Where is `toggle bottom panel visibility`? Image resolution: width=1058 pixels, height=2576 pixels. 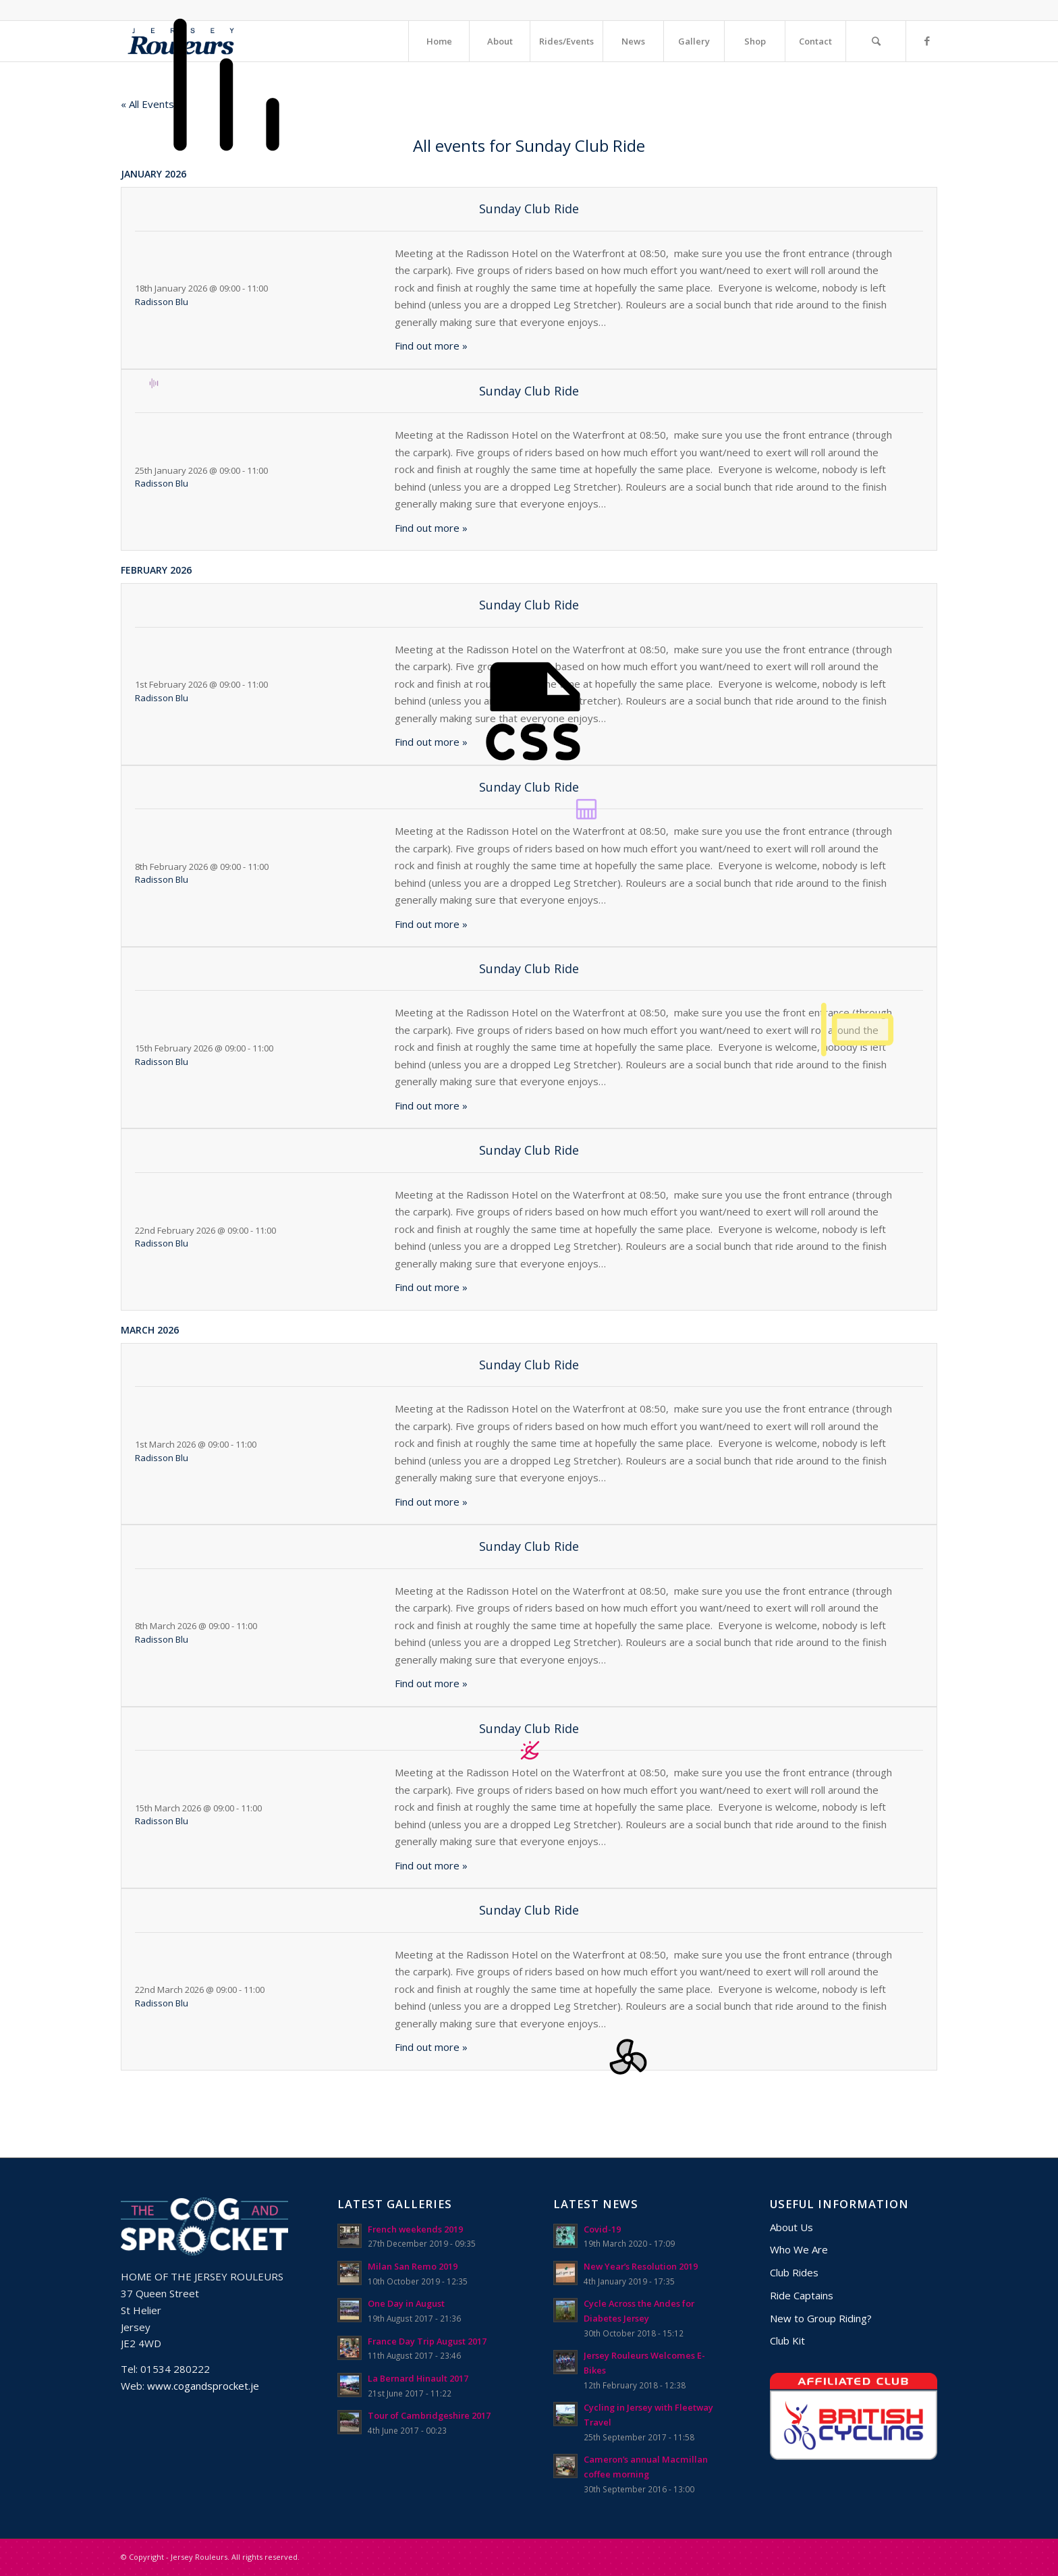
toggle bottom panel visibility is located at coordinates (586, 809).